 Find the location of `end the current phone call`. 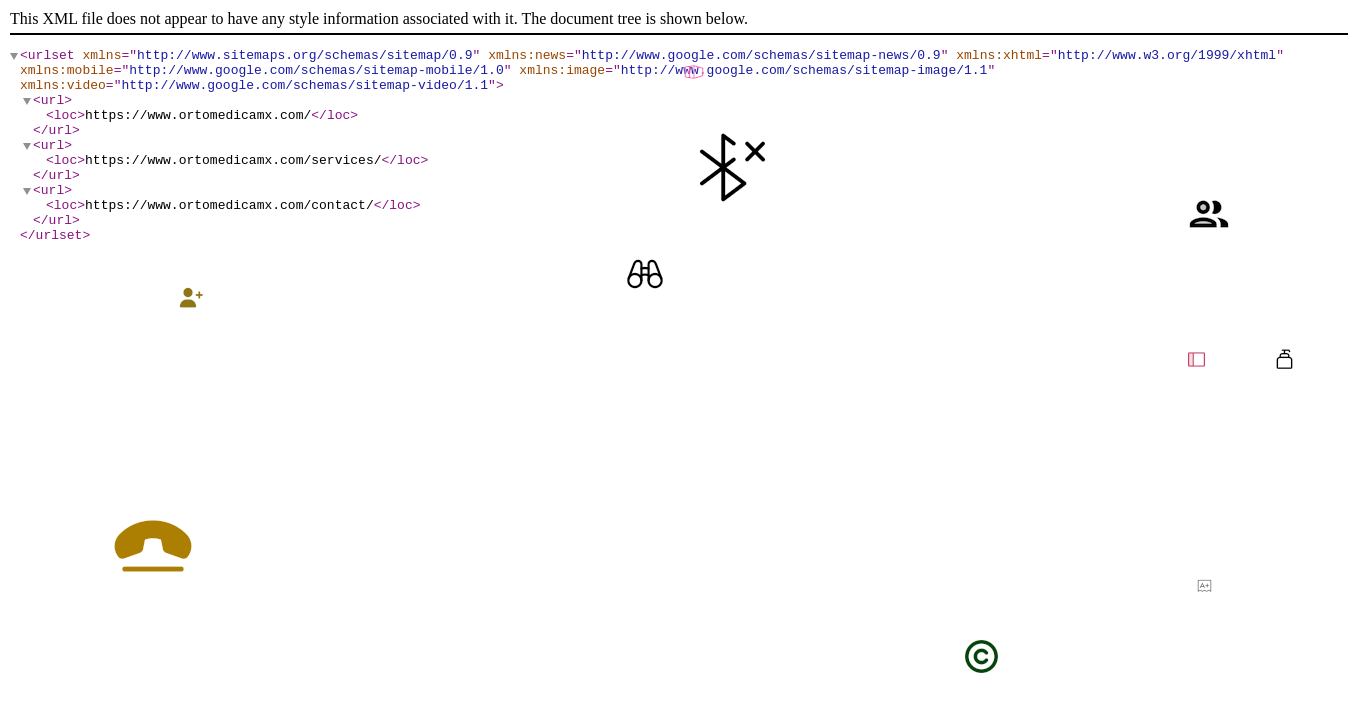

end the current phone call is located at coordinates (153, 546).